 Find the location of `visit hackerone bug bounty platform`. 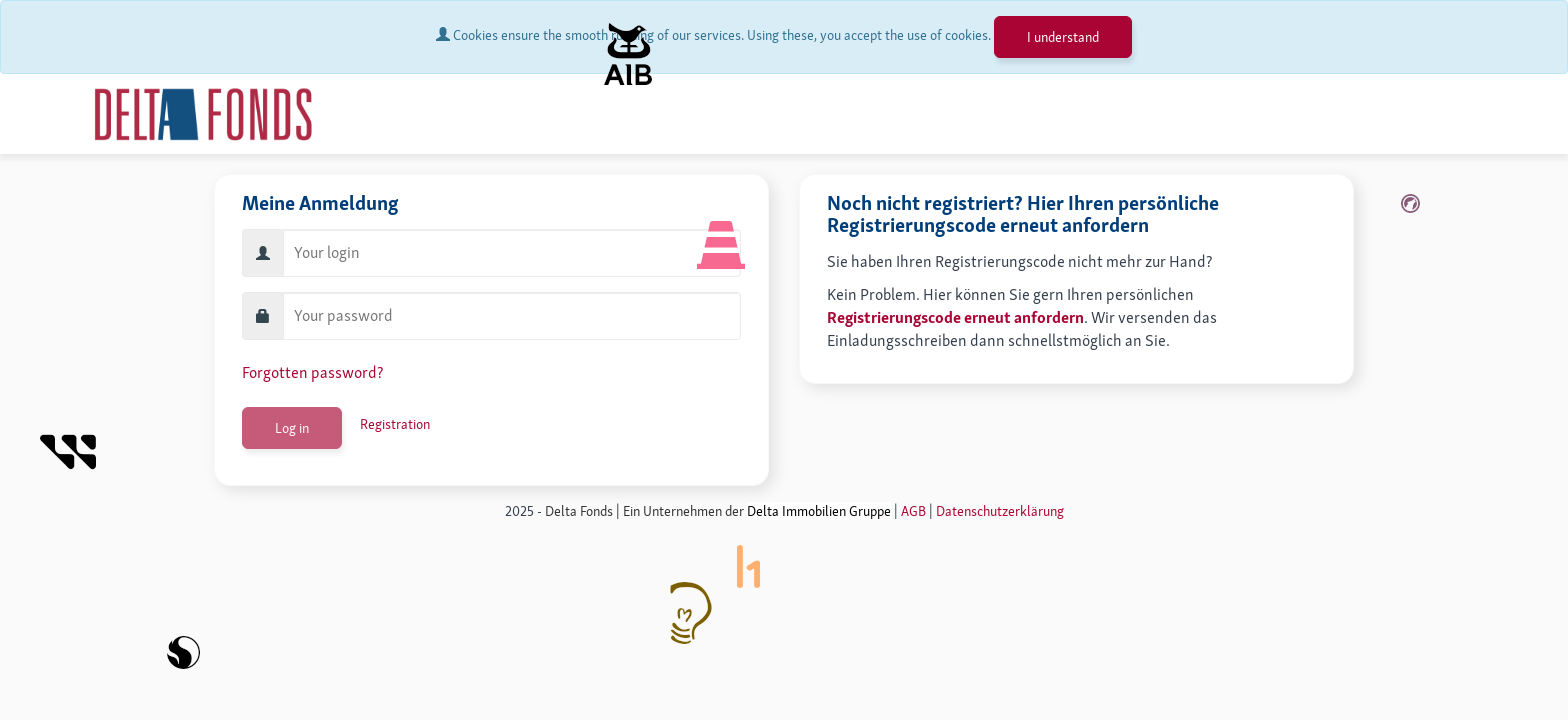

visit hackerone bug bounty platform is located at coordinates (748, 566).